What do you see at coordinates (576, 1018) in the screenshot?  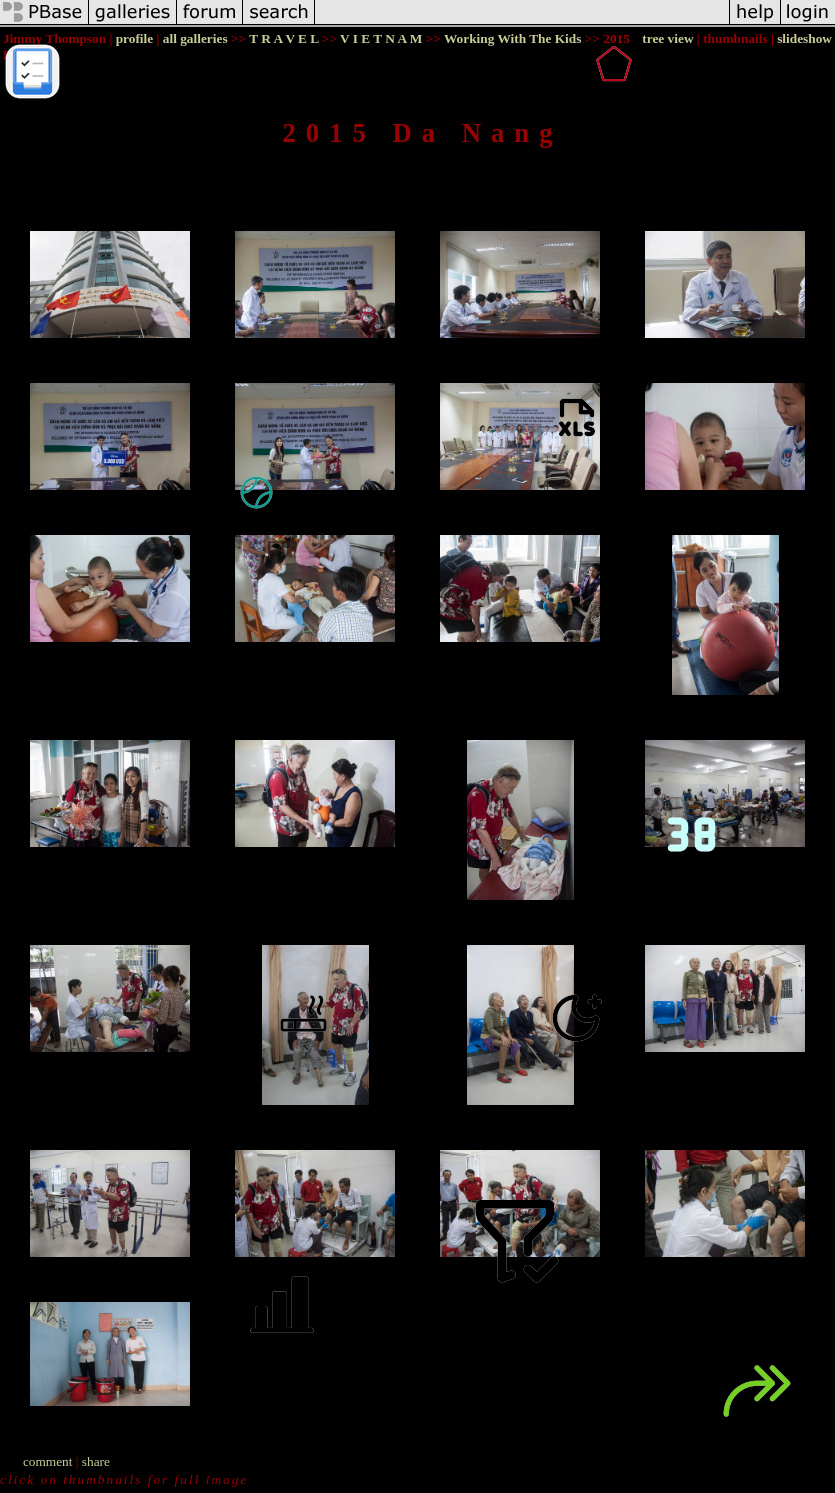 I see `enable dark mode or night theme` at bounding box center [576, 1018].